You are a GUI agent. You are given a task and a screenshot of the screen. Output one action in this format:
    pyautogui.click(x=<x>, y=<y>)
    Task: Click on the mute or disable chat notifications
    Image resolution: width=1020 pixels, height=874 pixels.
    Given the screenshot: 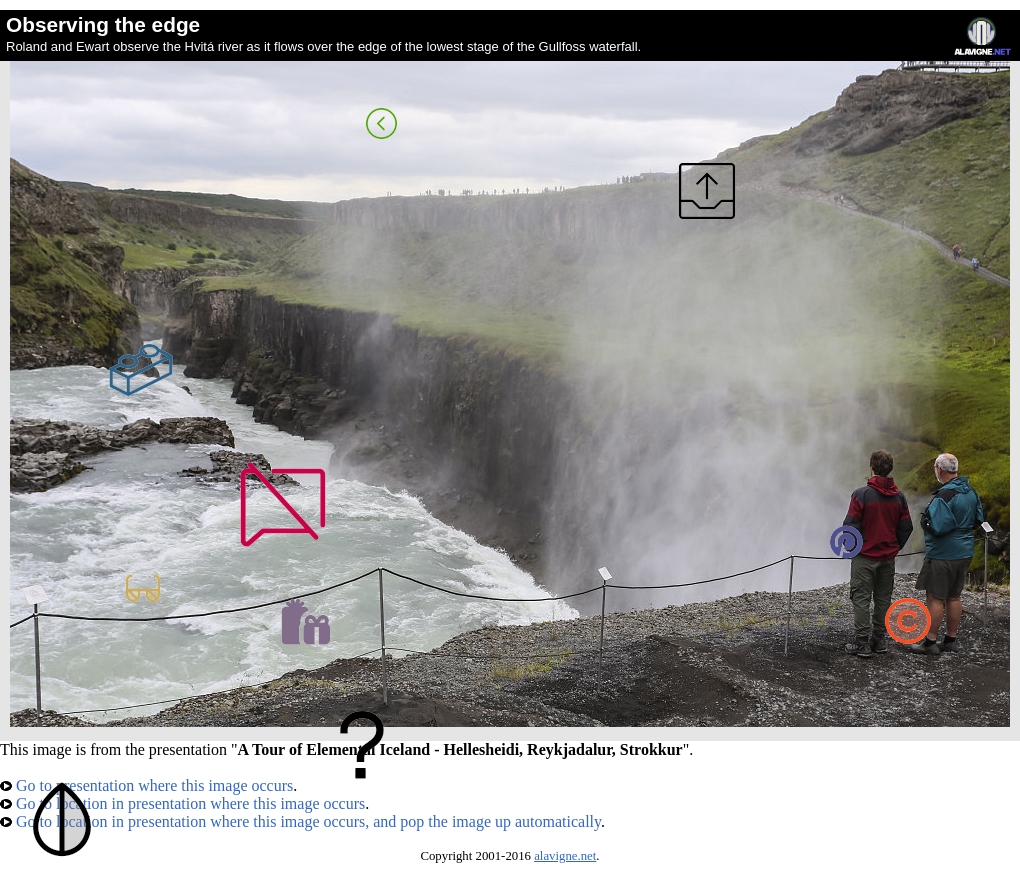 What is the action you would take?
    pyautogui.click(x=283, y=501)
    